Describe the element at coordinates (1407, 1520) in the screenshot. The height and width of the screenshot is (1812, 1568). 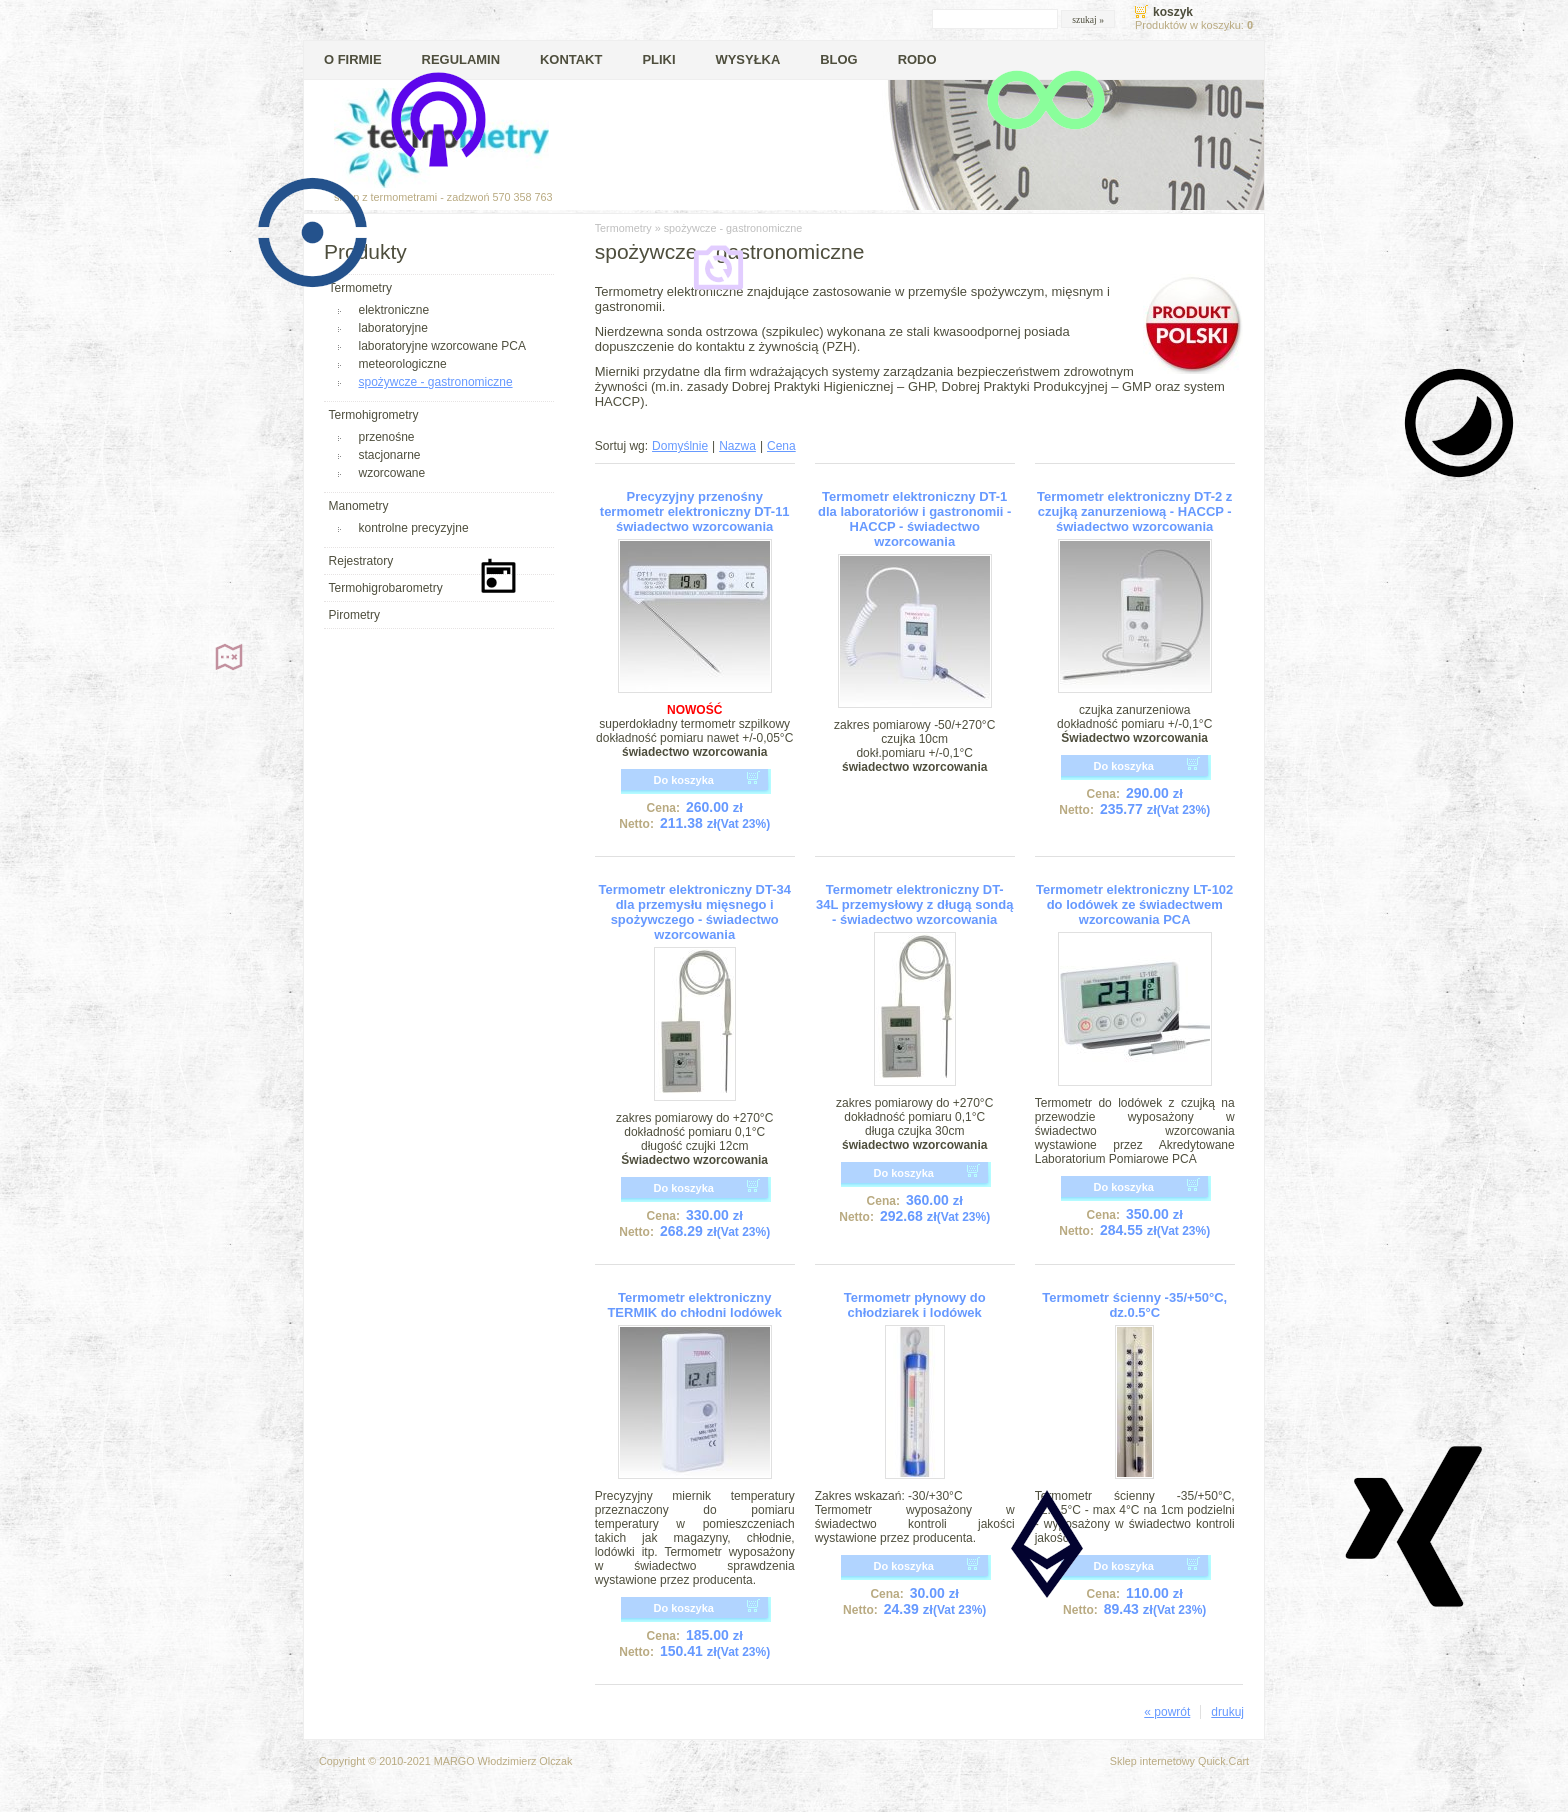
I see `open Xing profile or app` at that location.